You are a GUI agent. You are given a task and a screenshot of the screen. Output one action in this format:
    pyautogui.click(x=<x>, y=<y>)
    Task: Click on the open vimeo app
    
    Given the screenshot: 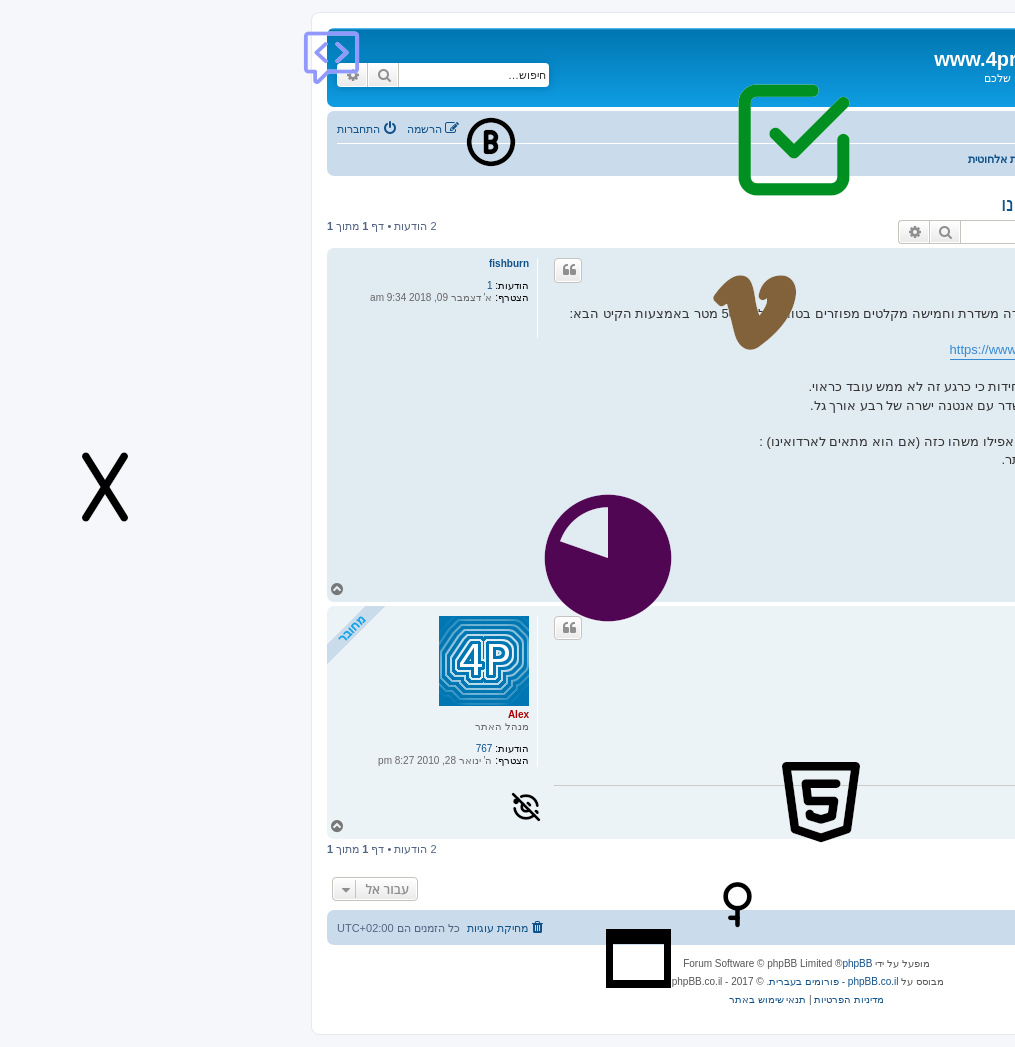 What is the action you would take?
    pyautogui.click(x=754, y=312)
    